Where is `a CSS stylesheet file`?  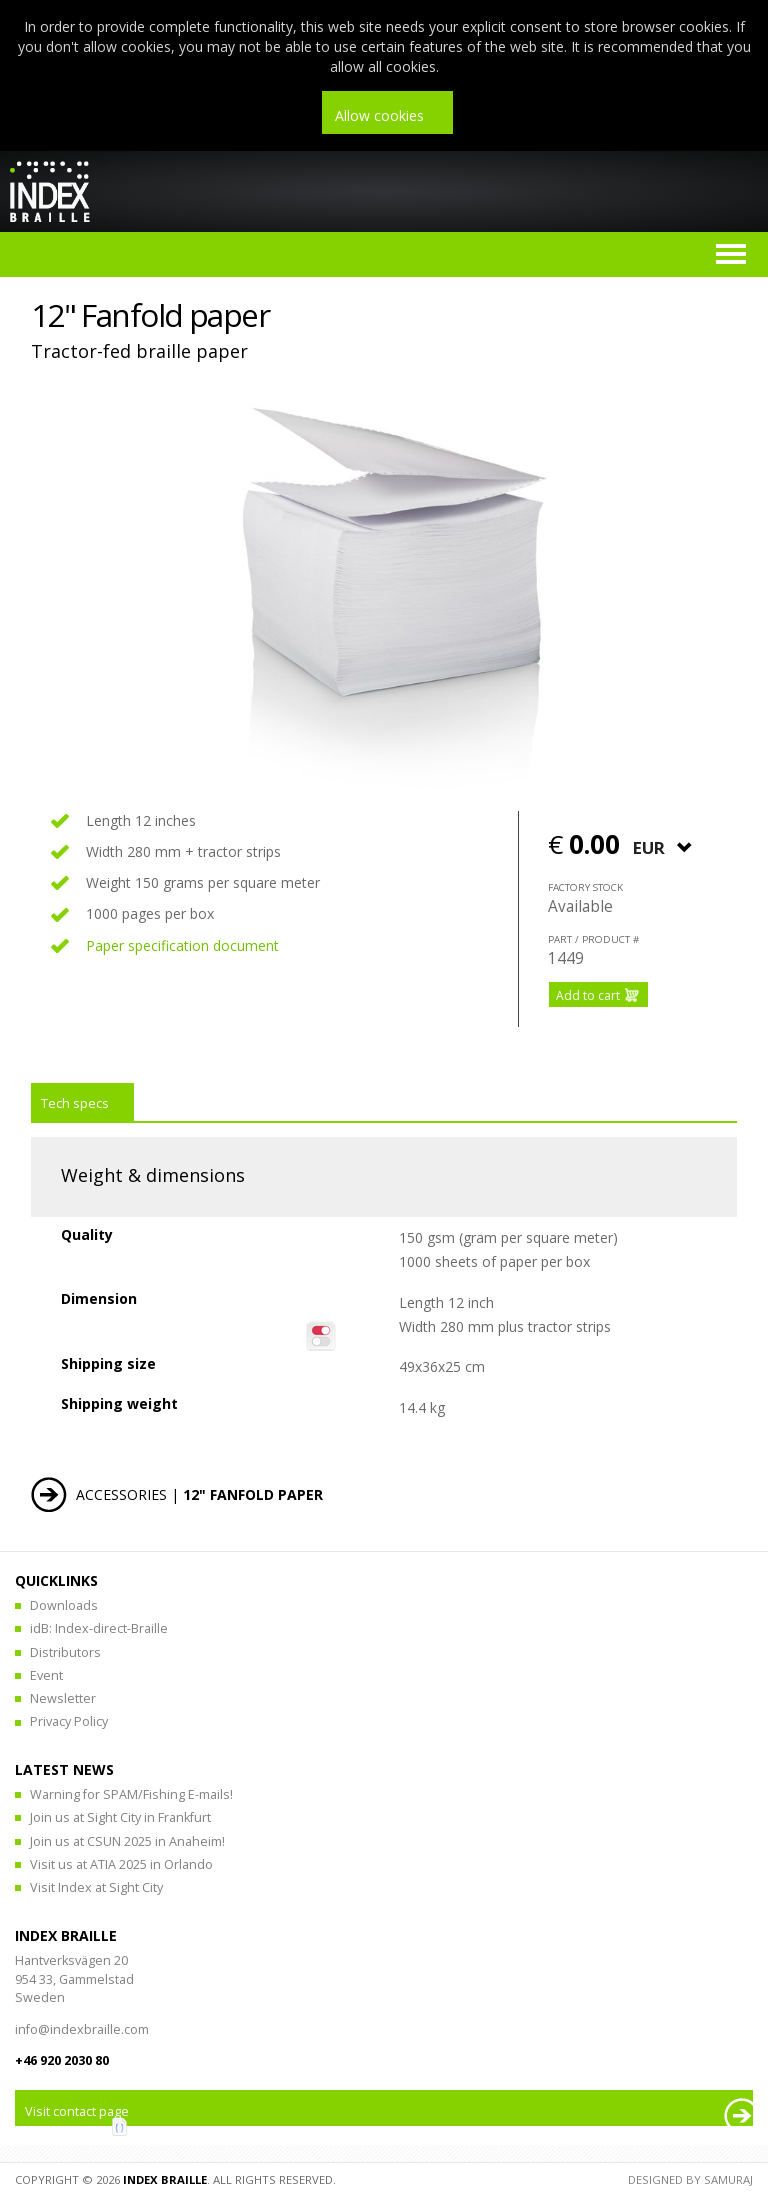
a CSS stylesheet file is located at coordinates (119, 2126).